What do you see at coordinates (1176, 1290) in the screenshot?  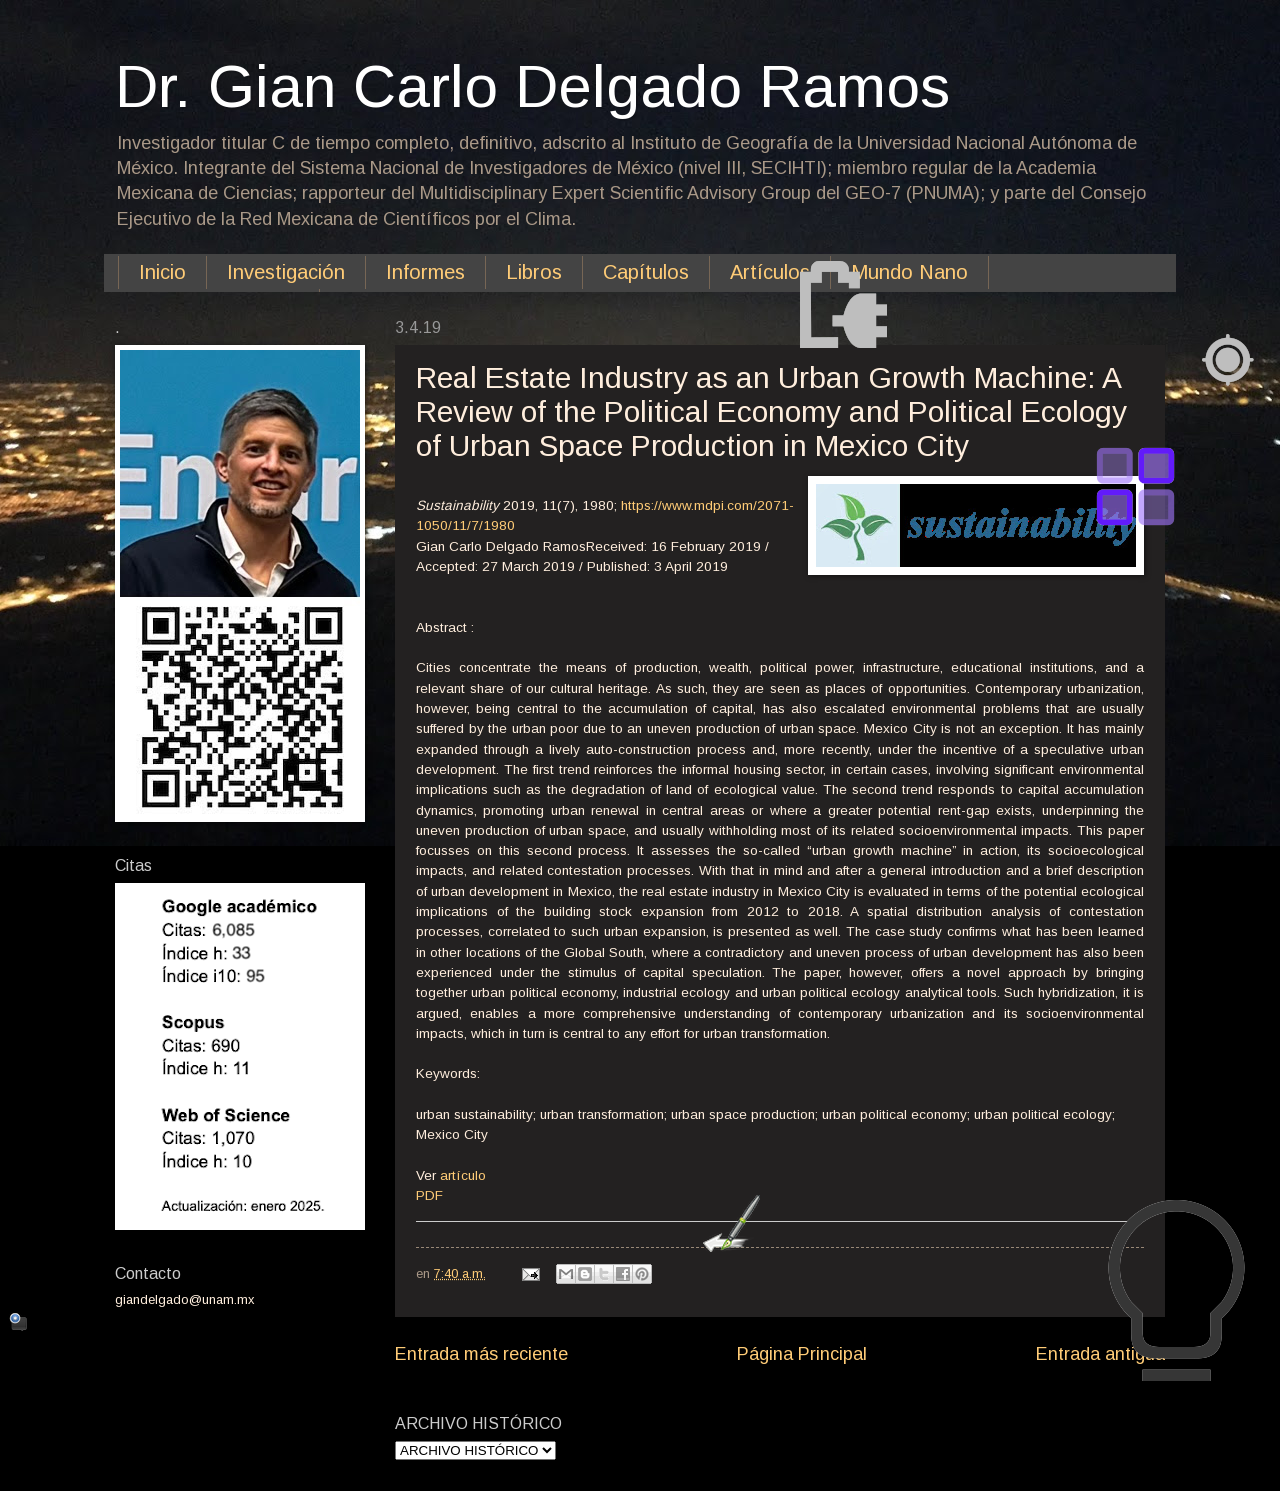 I see `view music suggestions and recommendations` at bounding box center [1176, 1290].